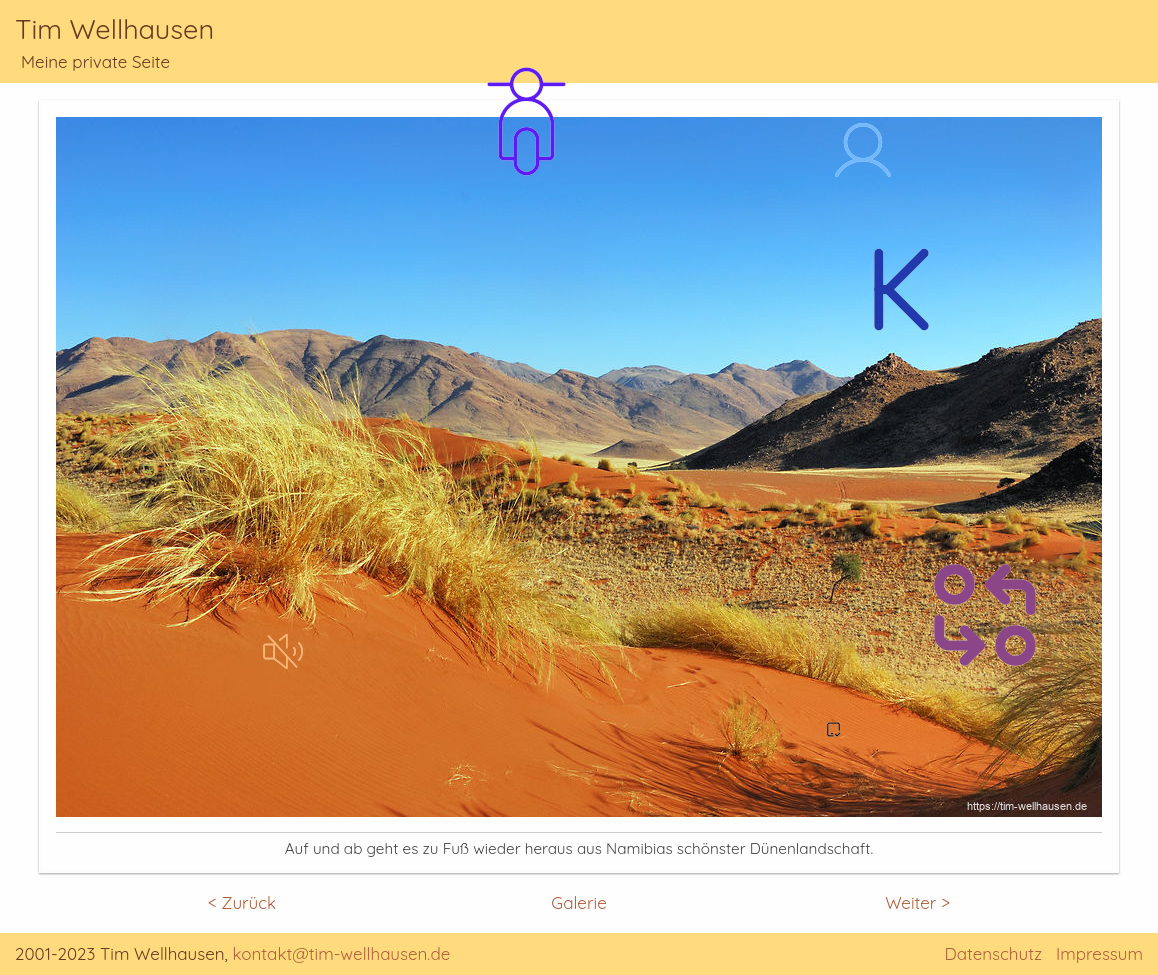 This screenshot has height=975, width=1158. I want to click on view your profile, so click(863, 151).